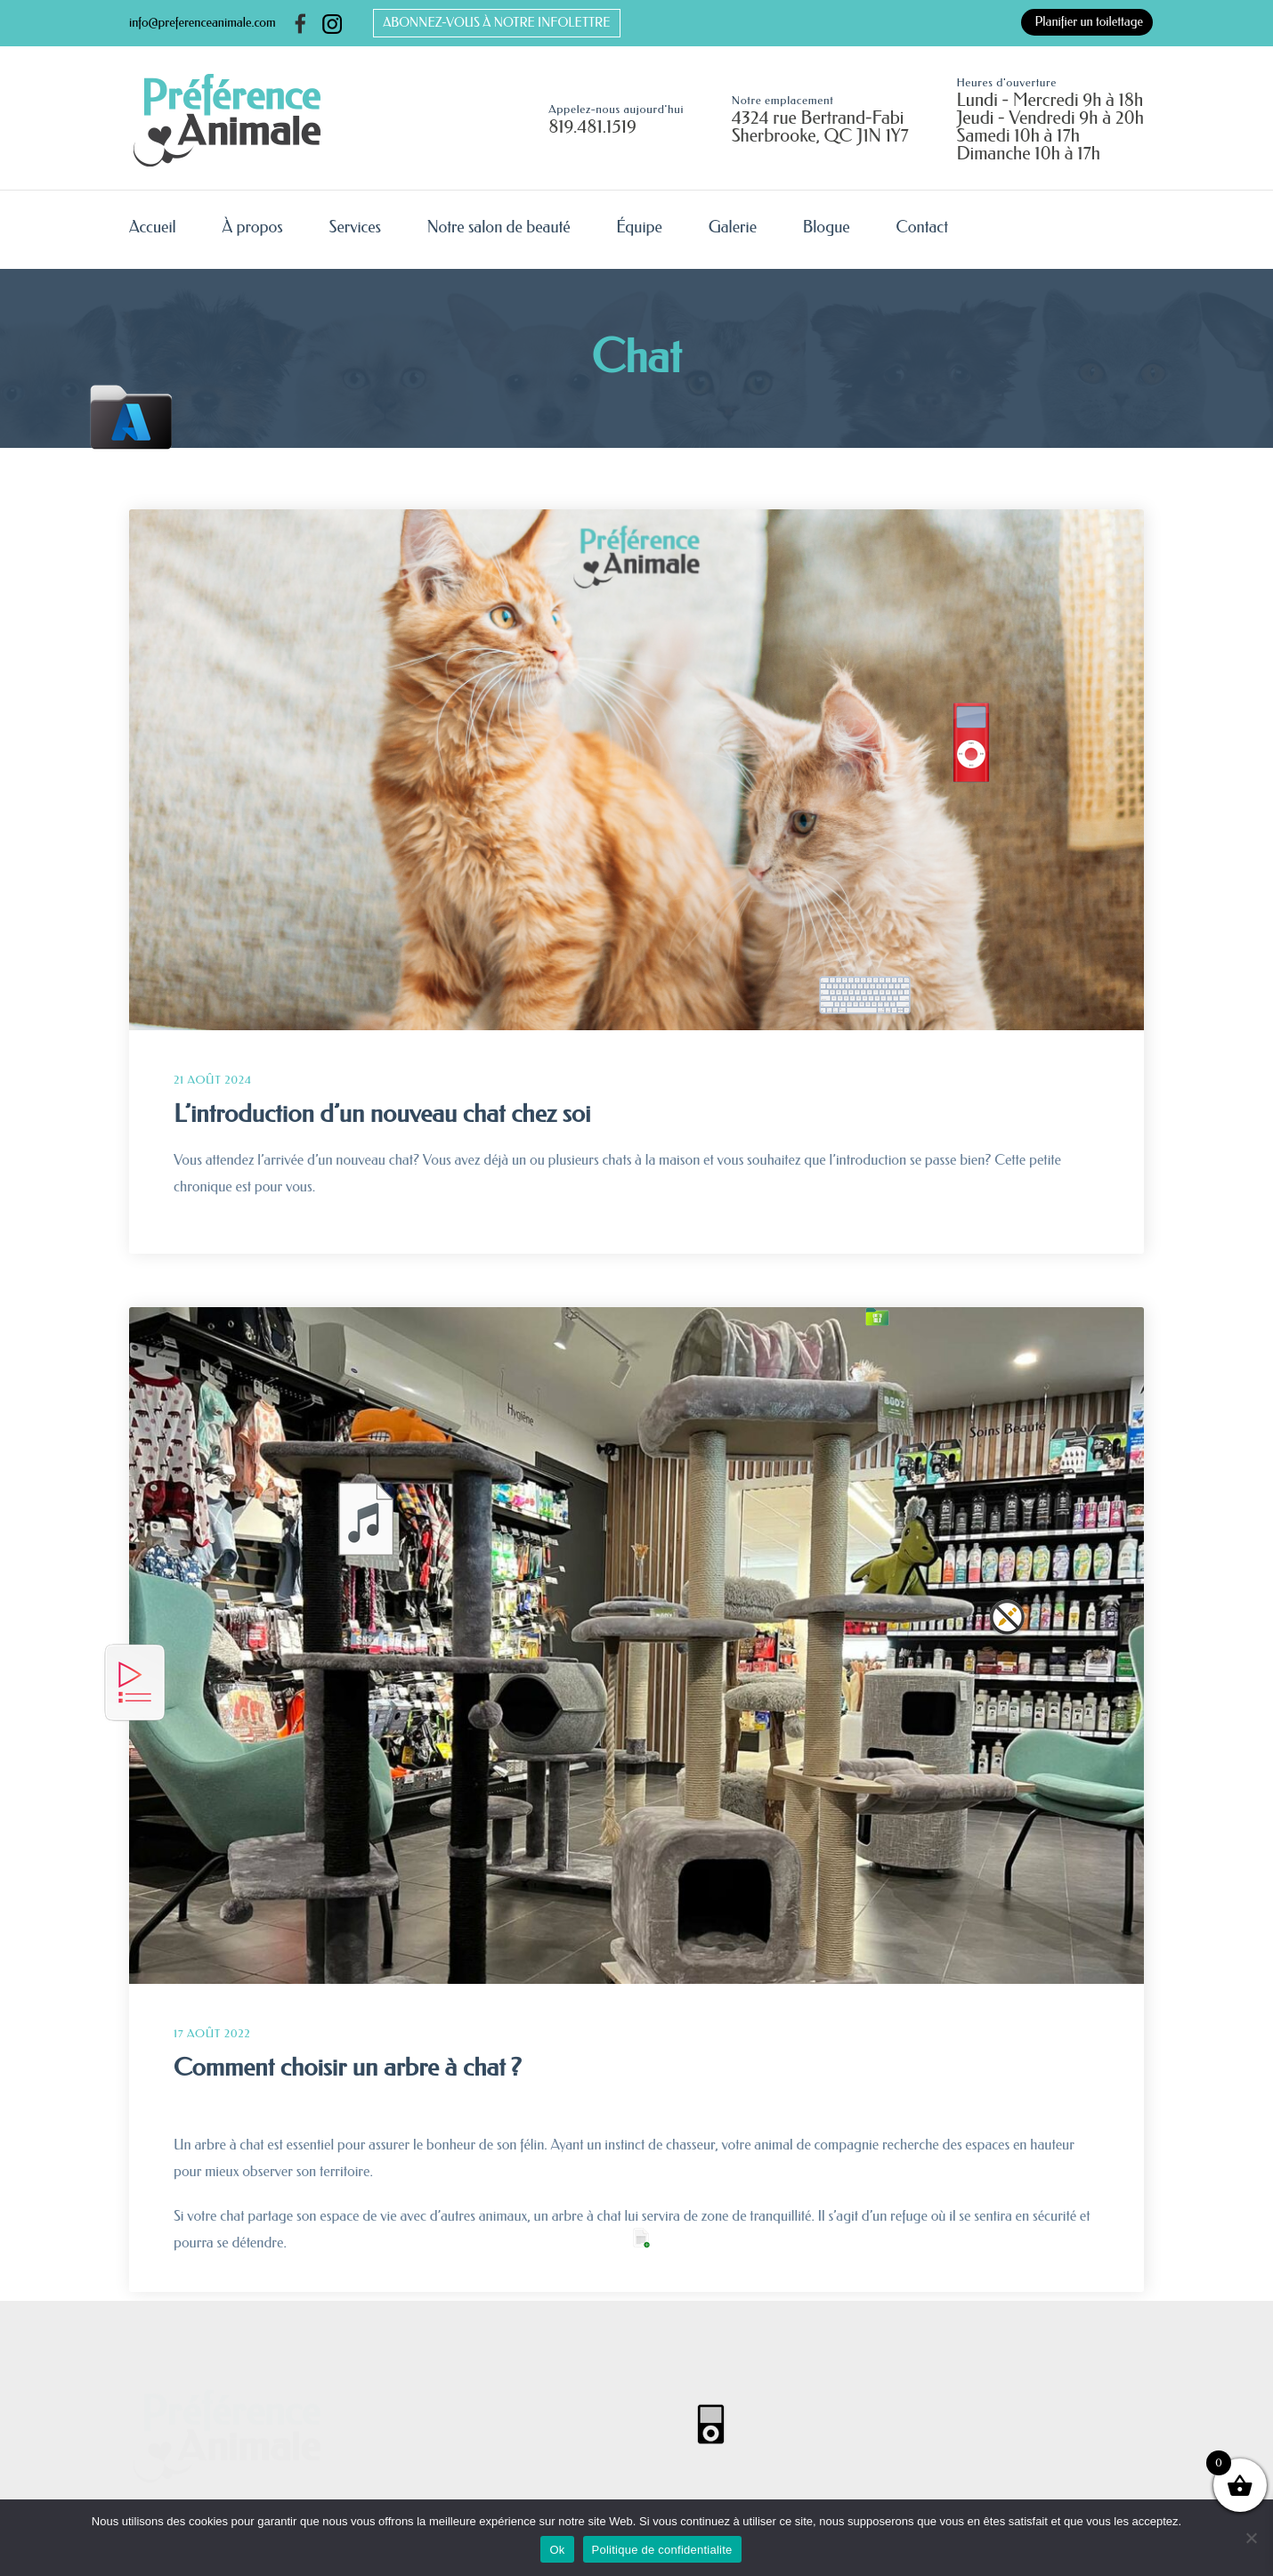 The width and height of the screenshot is (1273, 2576). Describe the element at coordinates (366, 1519) in the screenshot. I see `open an audio or music file` at that location.